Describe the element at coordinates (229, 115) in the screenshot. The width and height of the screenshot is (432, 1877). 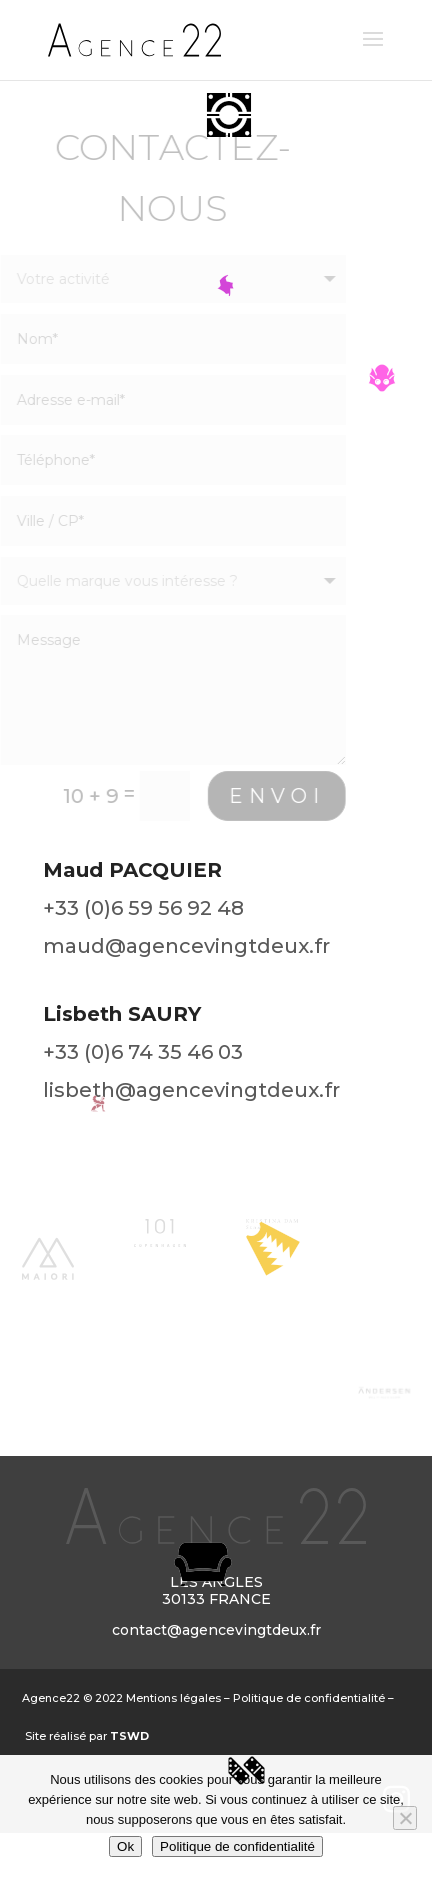
I see `center or focus on a target` at that location.